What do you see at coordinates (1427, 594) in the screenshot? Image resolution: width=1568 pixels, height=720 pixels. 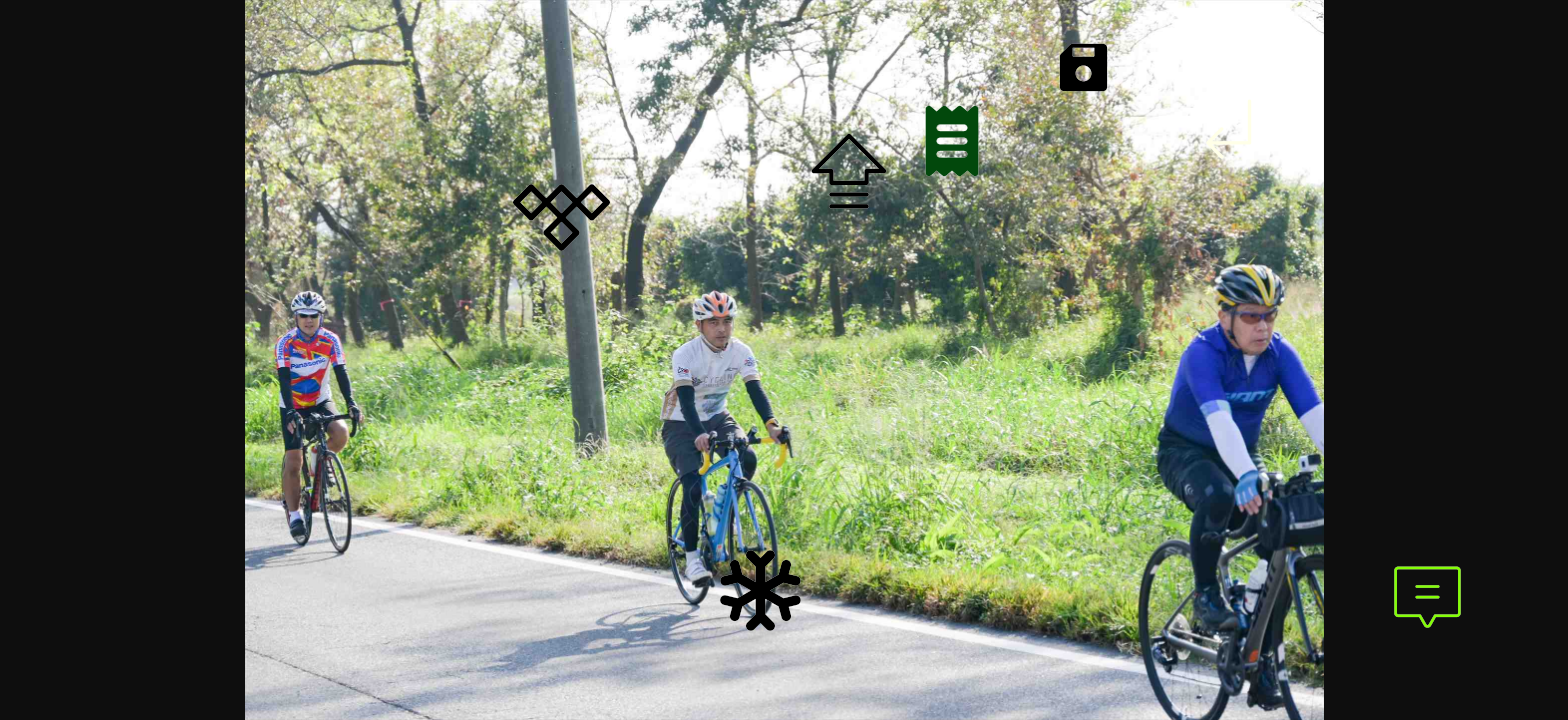 I see `open chat or messaging` at bounding box center [1427, 594].